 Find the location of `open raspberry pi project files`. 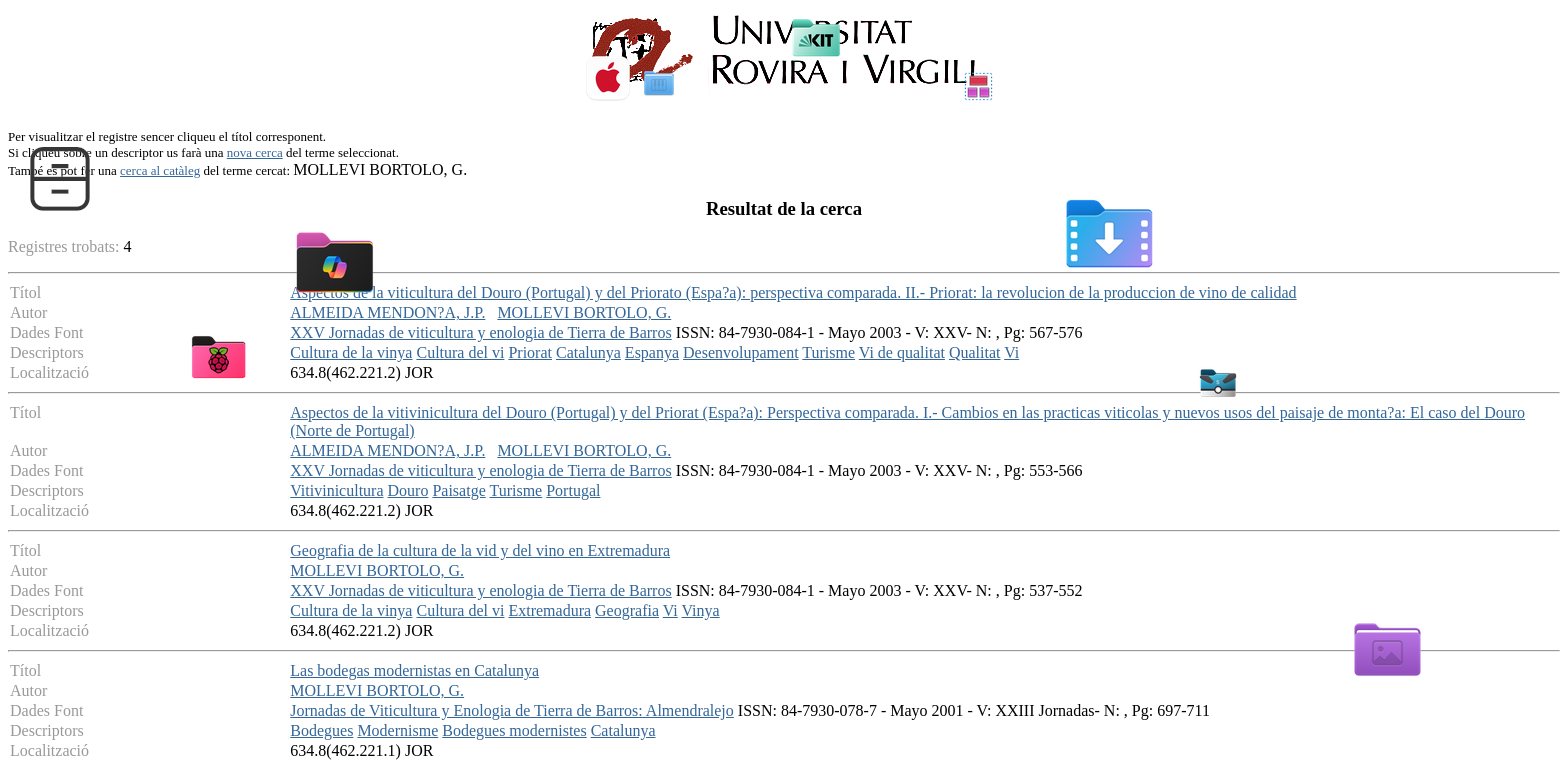

open raspberry pi project files is located at coordinates (218, 358).